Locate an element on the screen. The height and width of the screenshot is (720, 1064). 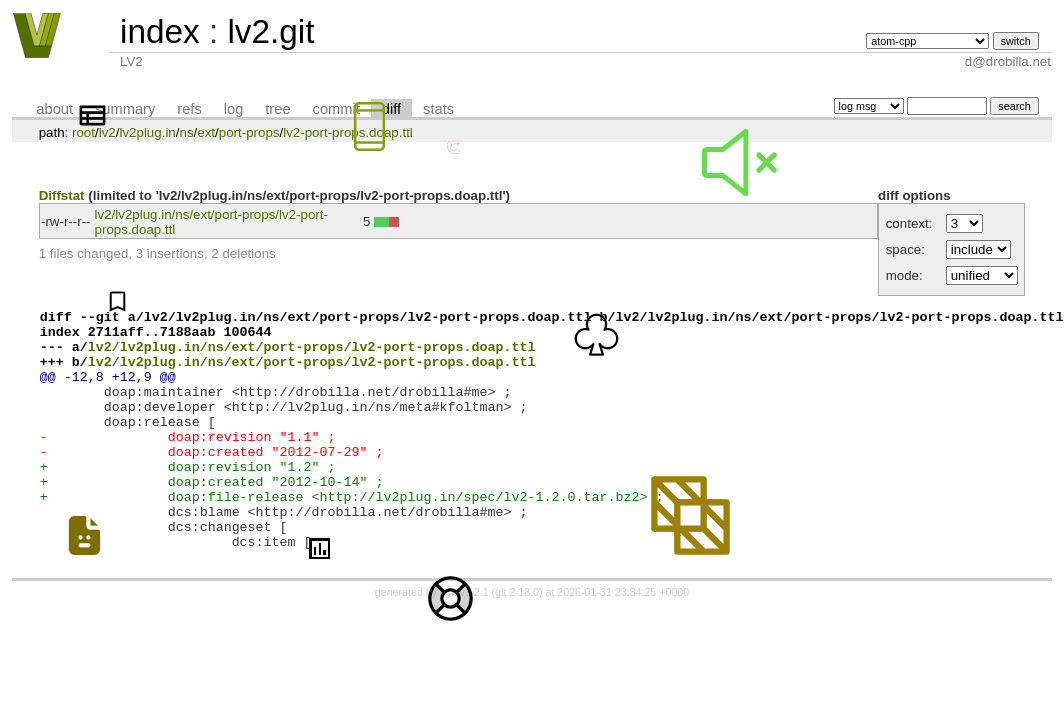
indicates clubs suit in a card game is located at coordinates (596, 335).